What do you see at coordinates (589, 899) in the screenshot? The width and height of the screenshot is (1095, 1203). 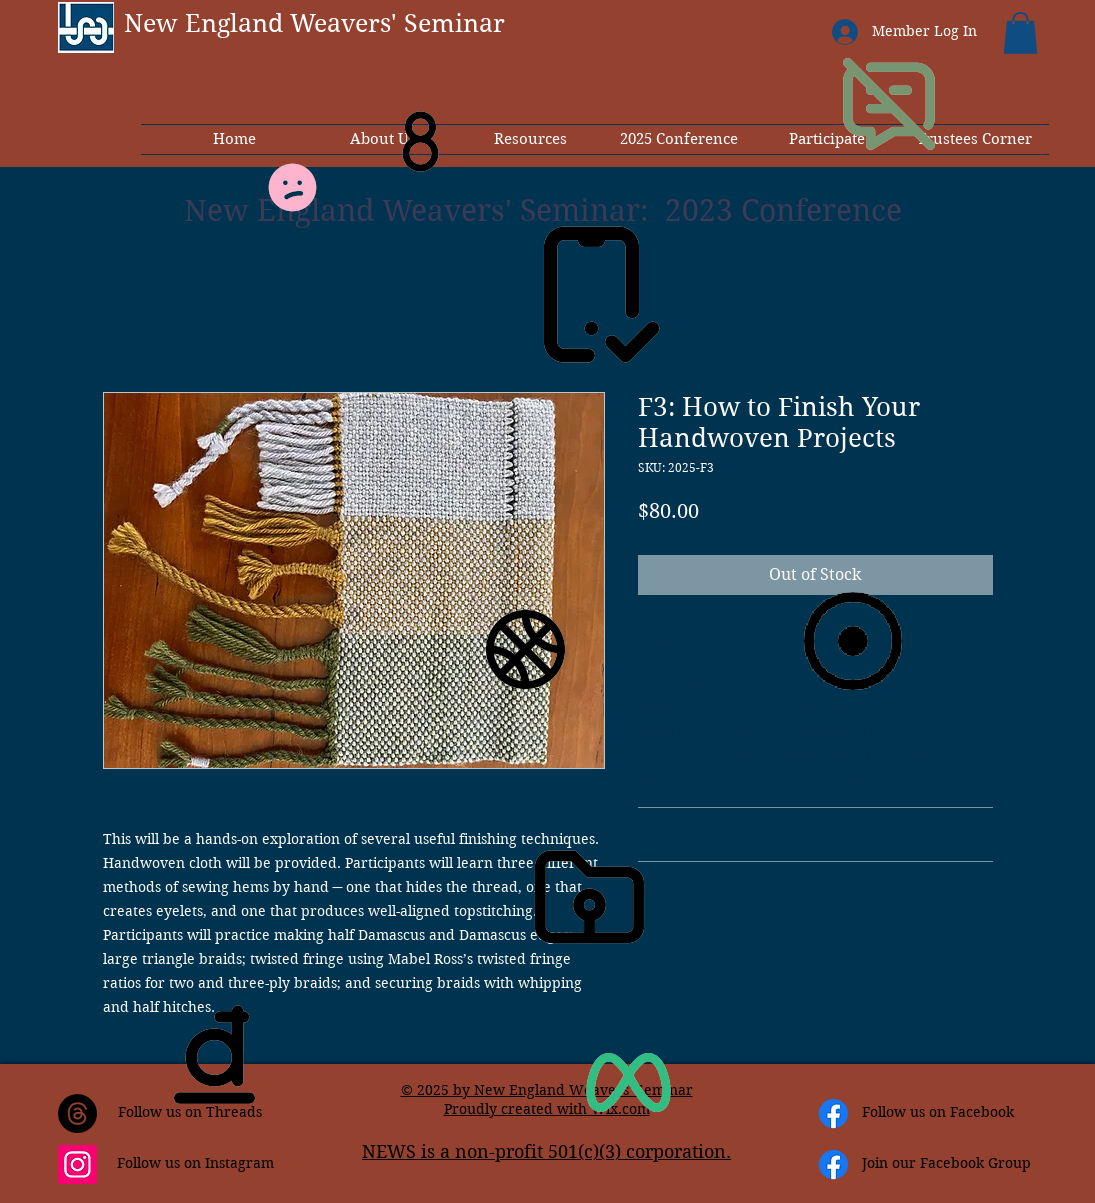 I see `access root directory` at bounding box center [589, 899].